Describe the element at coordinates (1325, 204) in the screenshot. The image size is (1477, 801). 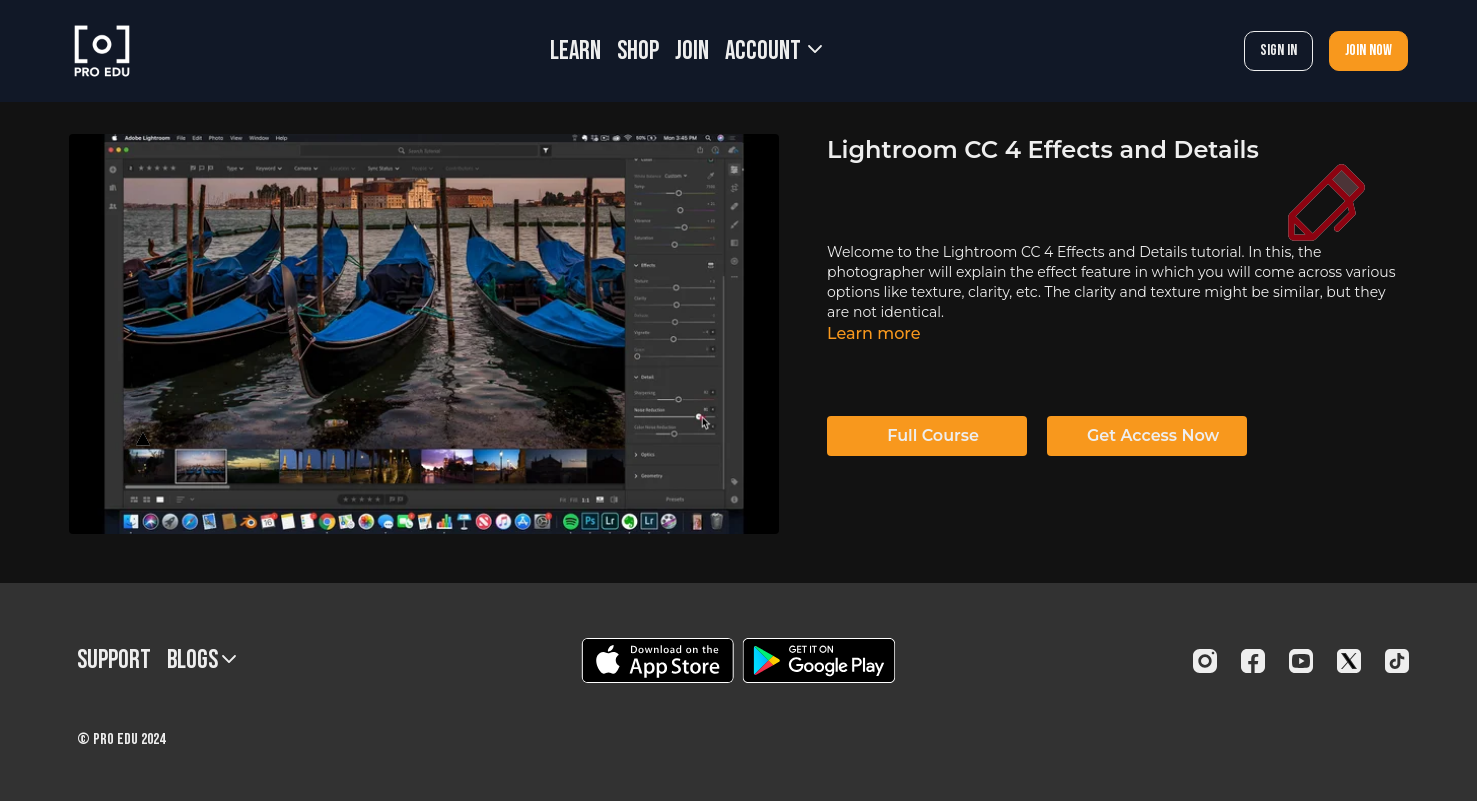
I see `edit or modify content` at that location.